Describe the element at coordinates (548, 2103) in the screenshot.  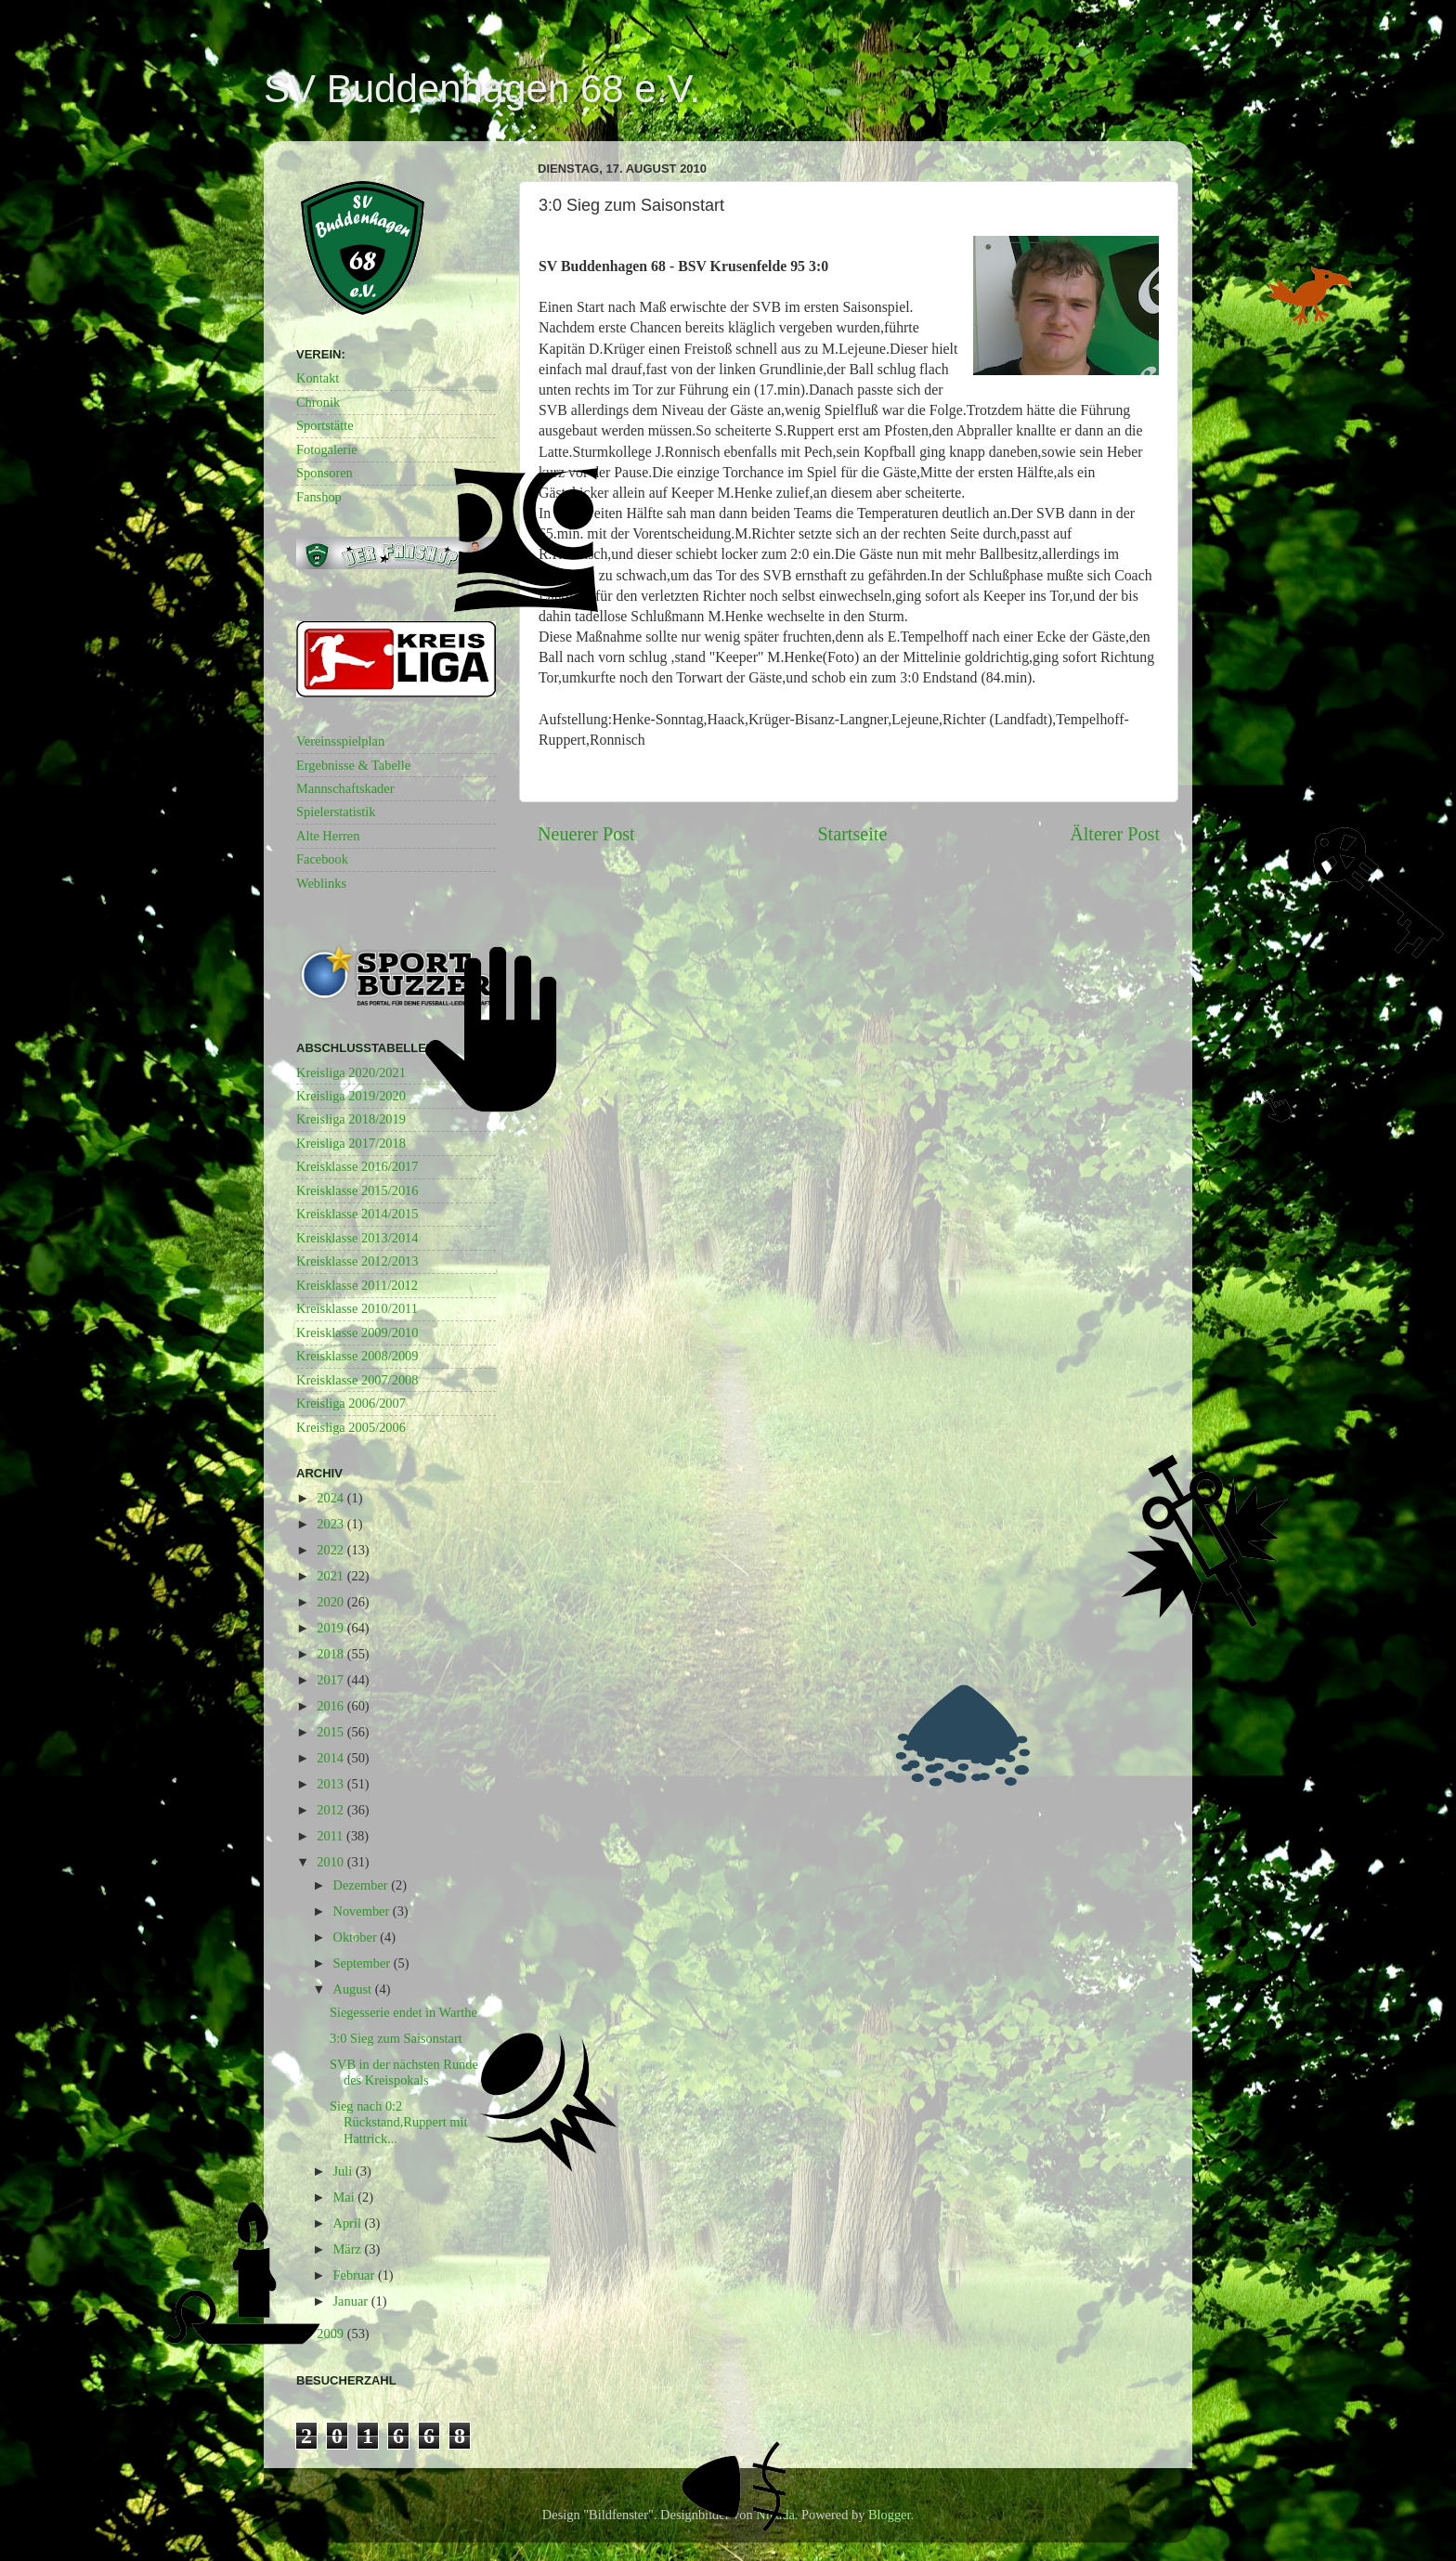
I see `protect or defend eggs in a game` at that location.